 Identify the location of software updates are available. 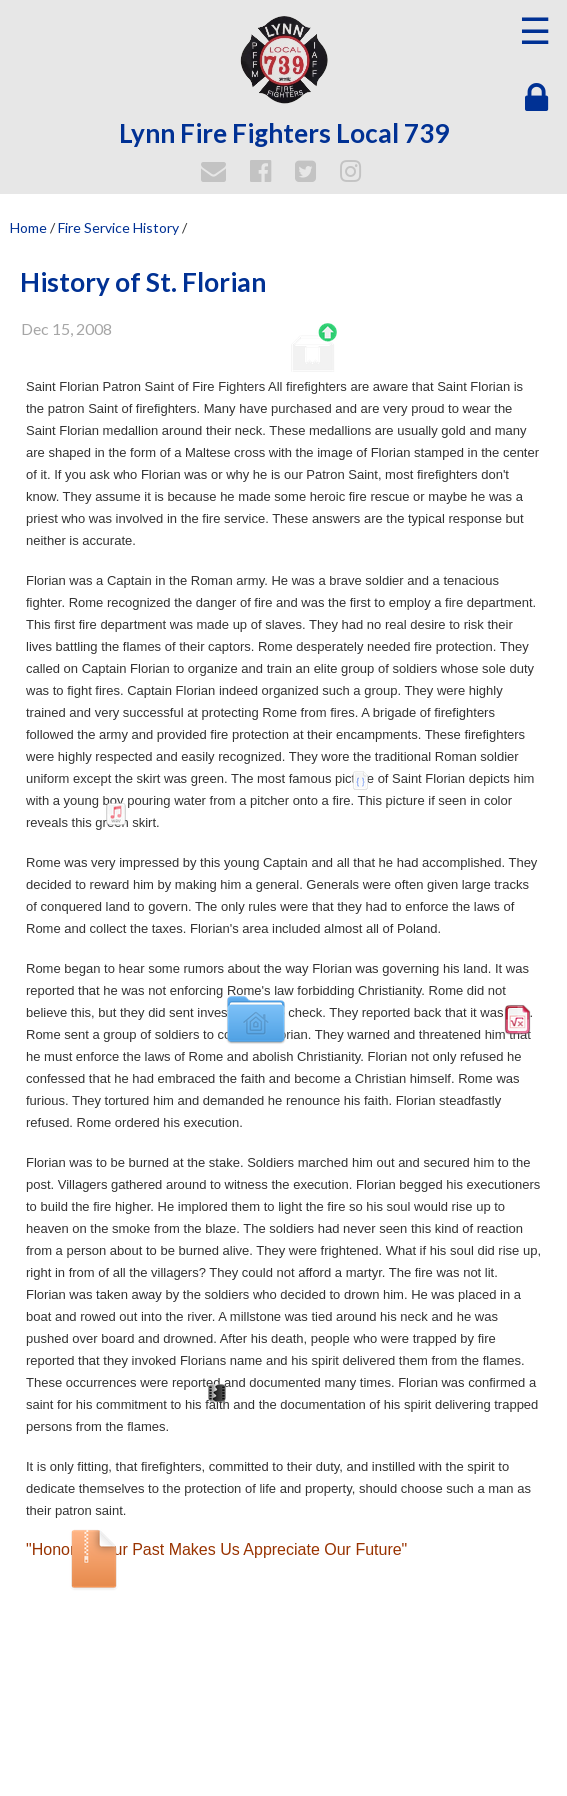
(312, 347).